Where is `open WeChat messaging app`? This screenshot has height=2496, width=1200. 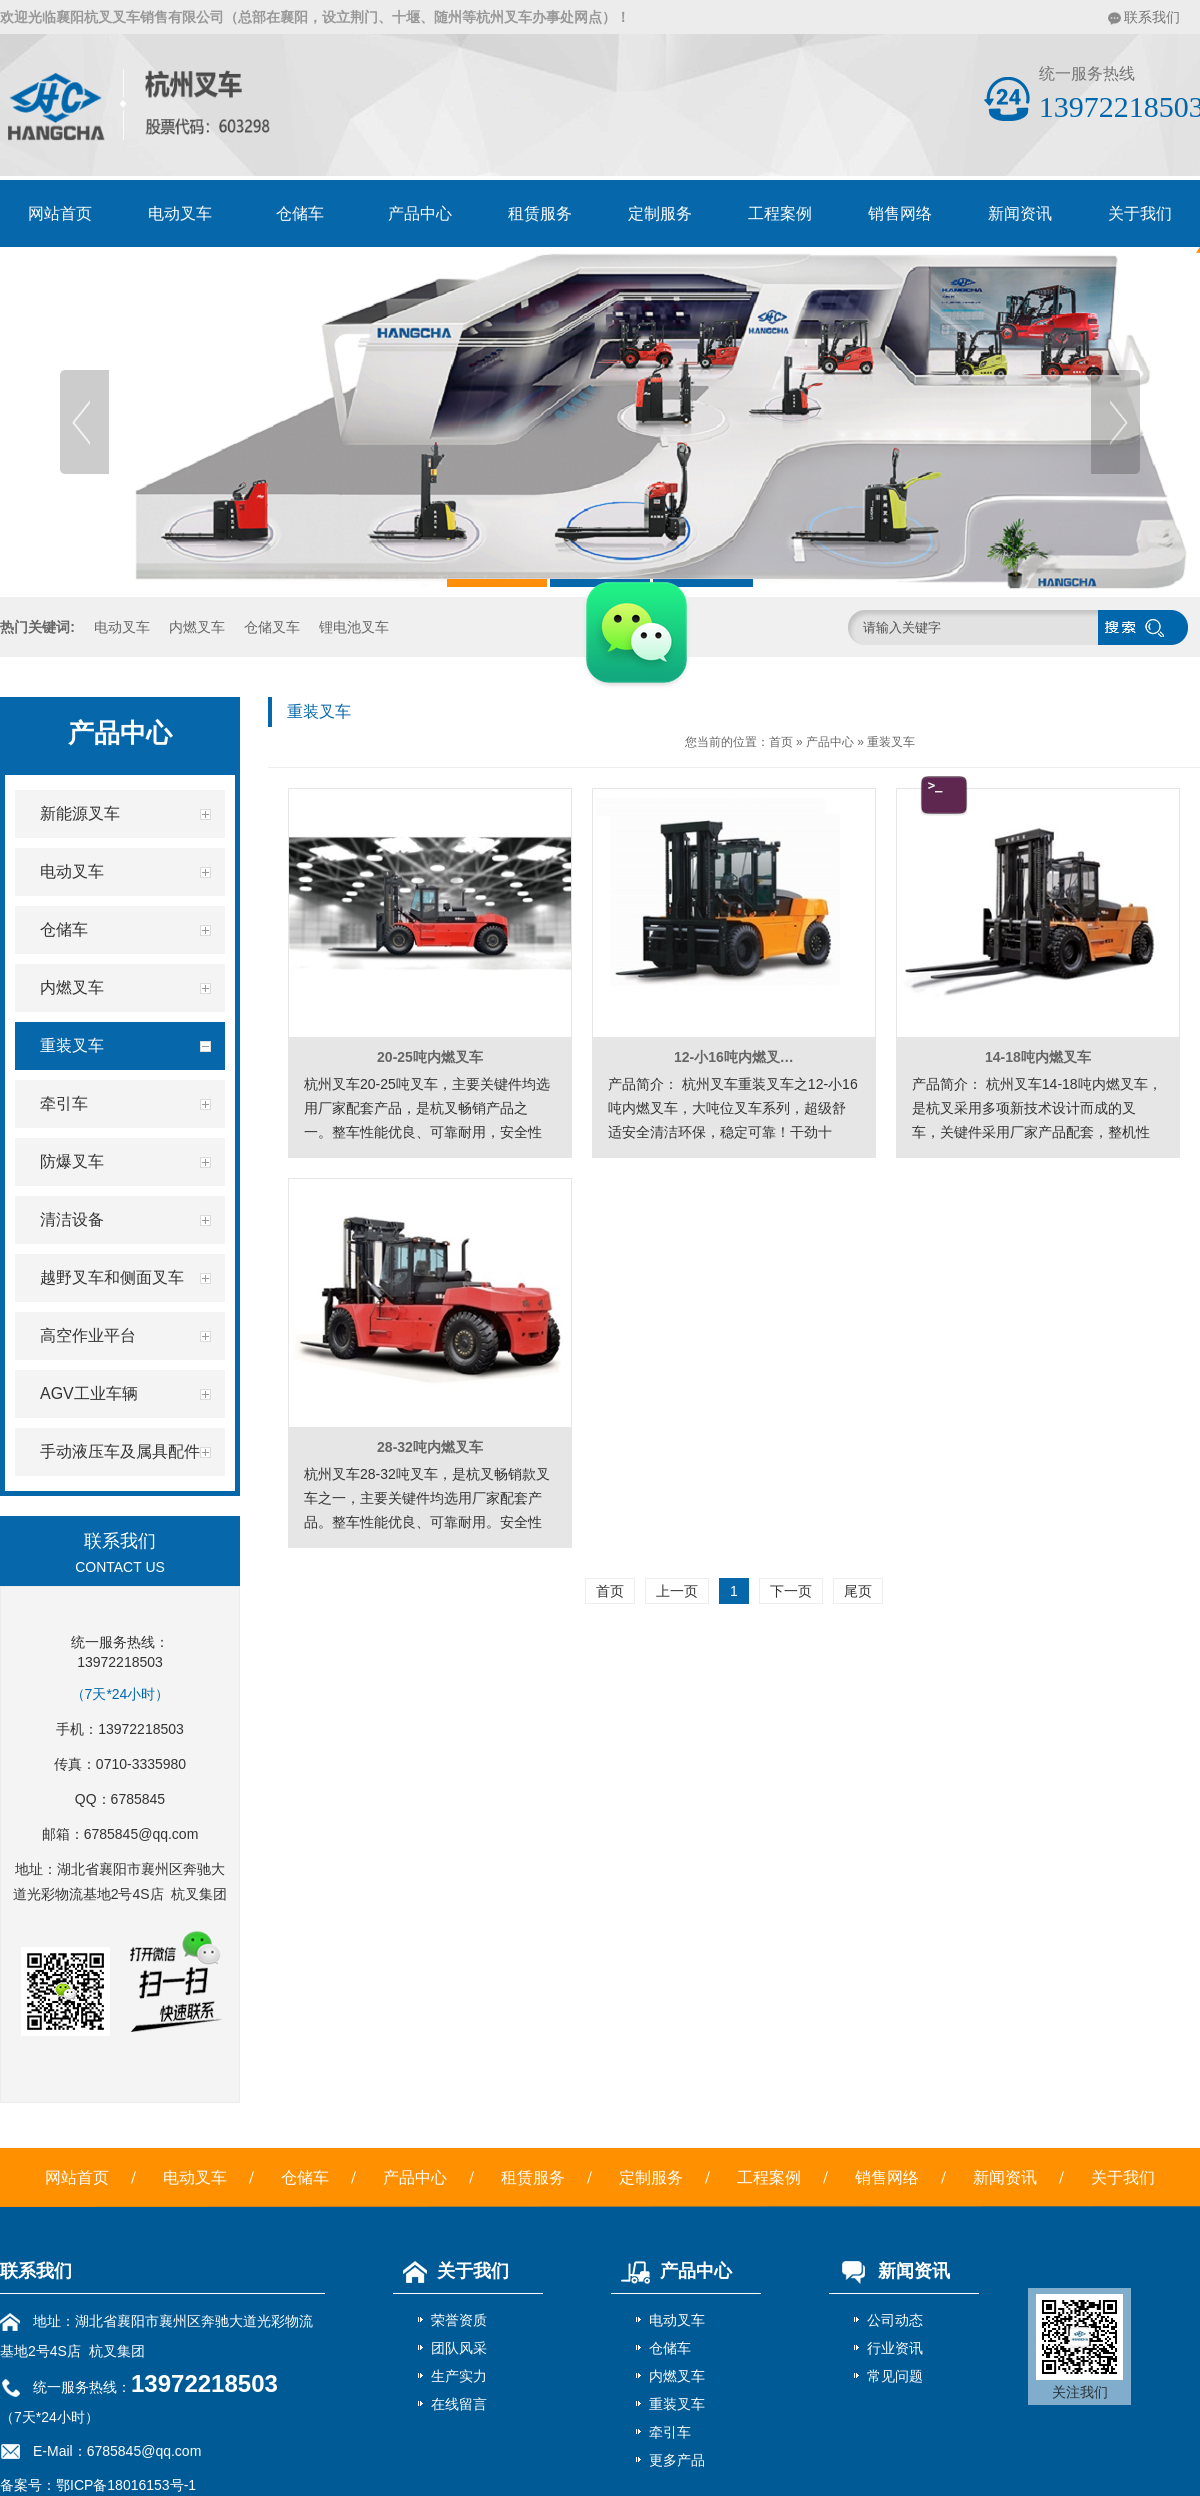 open WeChat messaging app is located at coordinates (636, 632).